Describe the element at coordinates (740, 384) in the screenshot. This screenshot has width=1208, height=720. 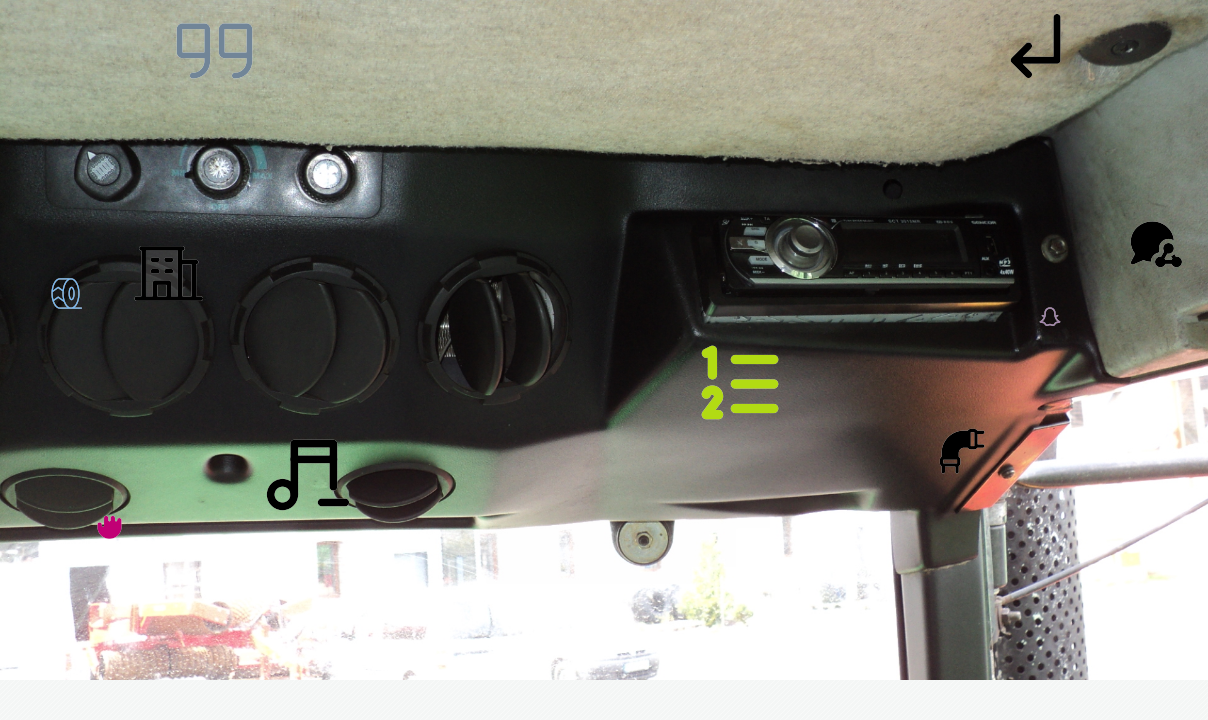
I see `create a numbered list` at that location.